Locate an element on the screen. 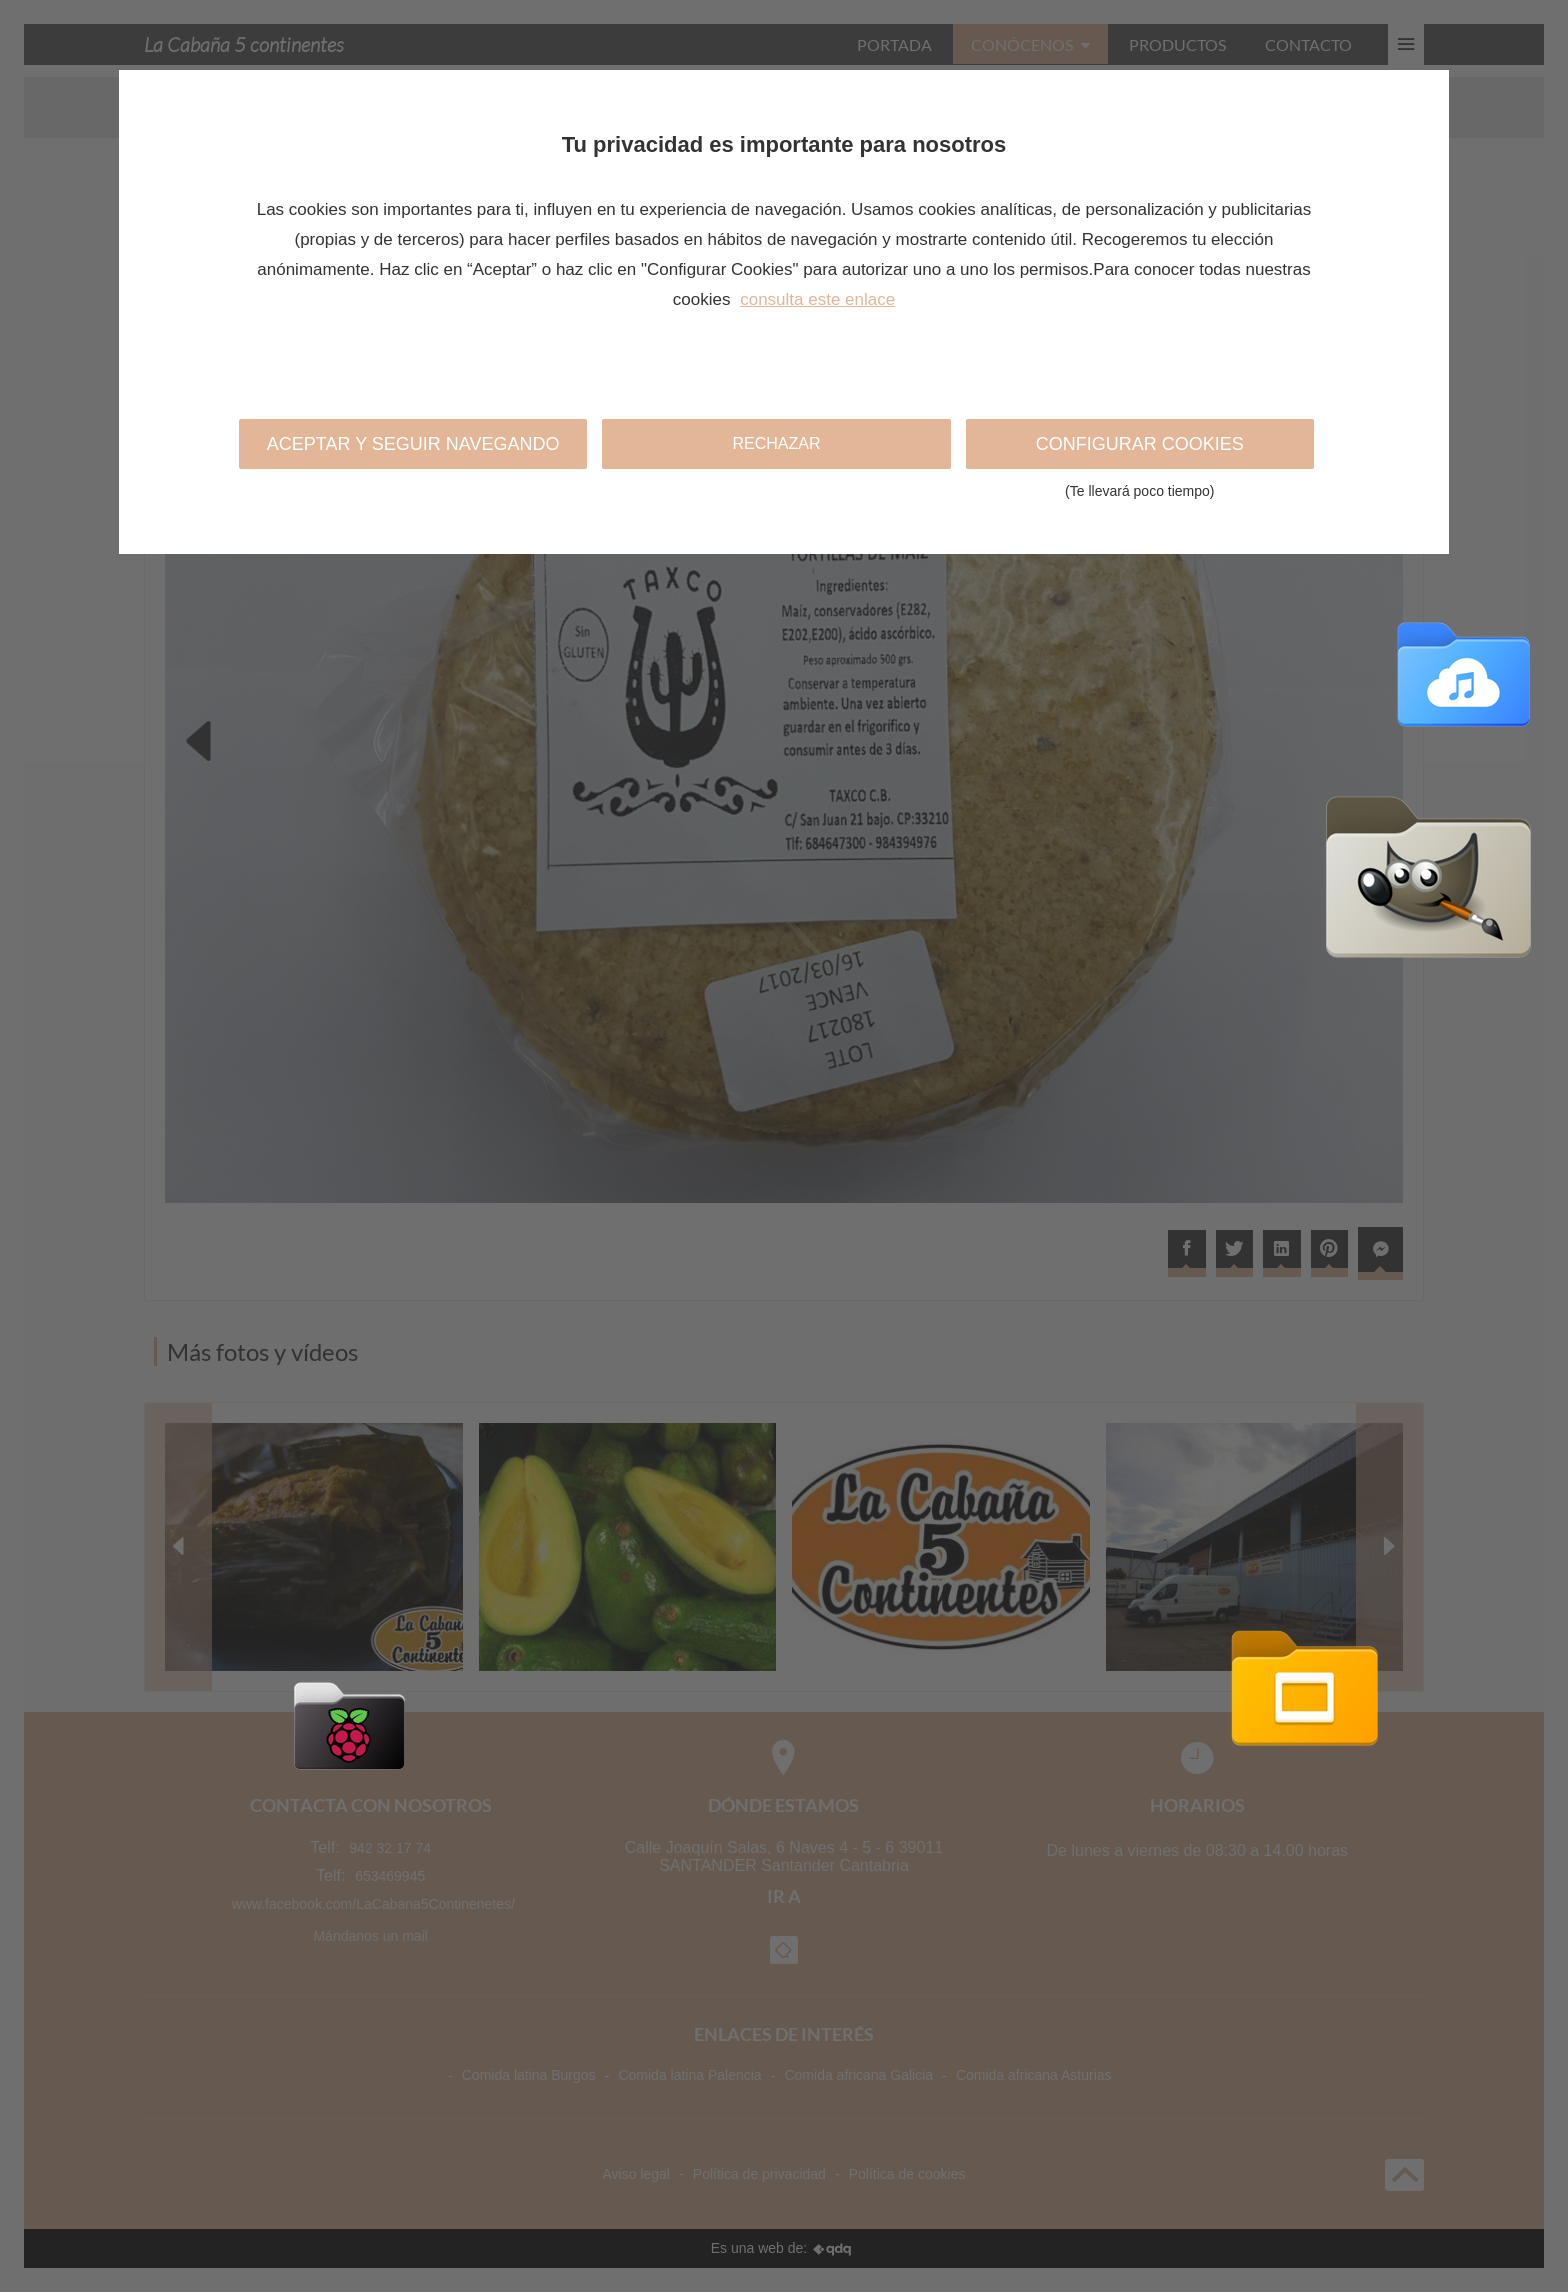 Image resolution: width=1568 pixels, height=2292 pixels. folder containing Raspberry Pi project files is located at coordinates (349, 1729).